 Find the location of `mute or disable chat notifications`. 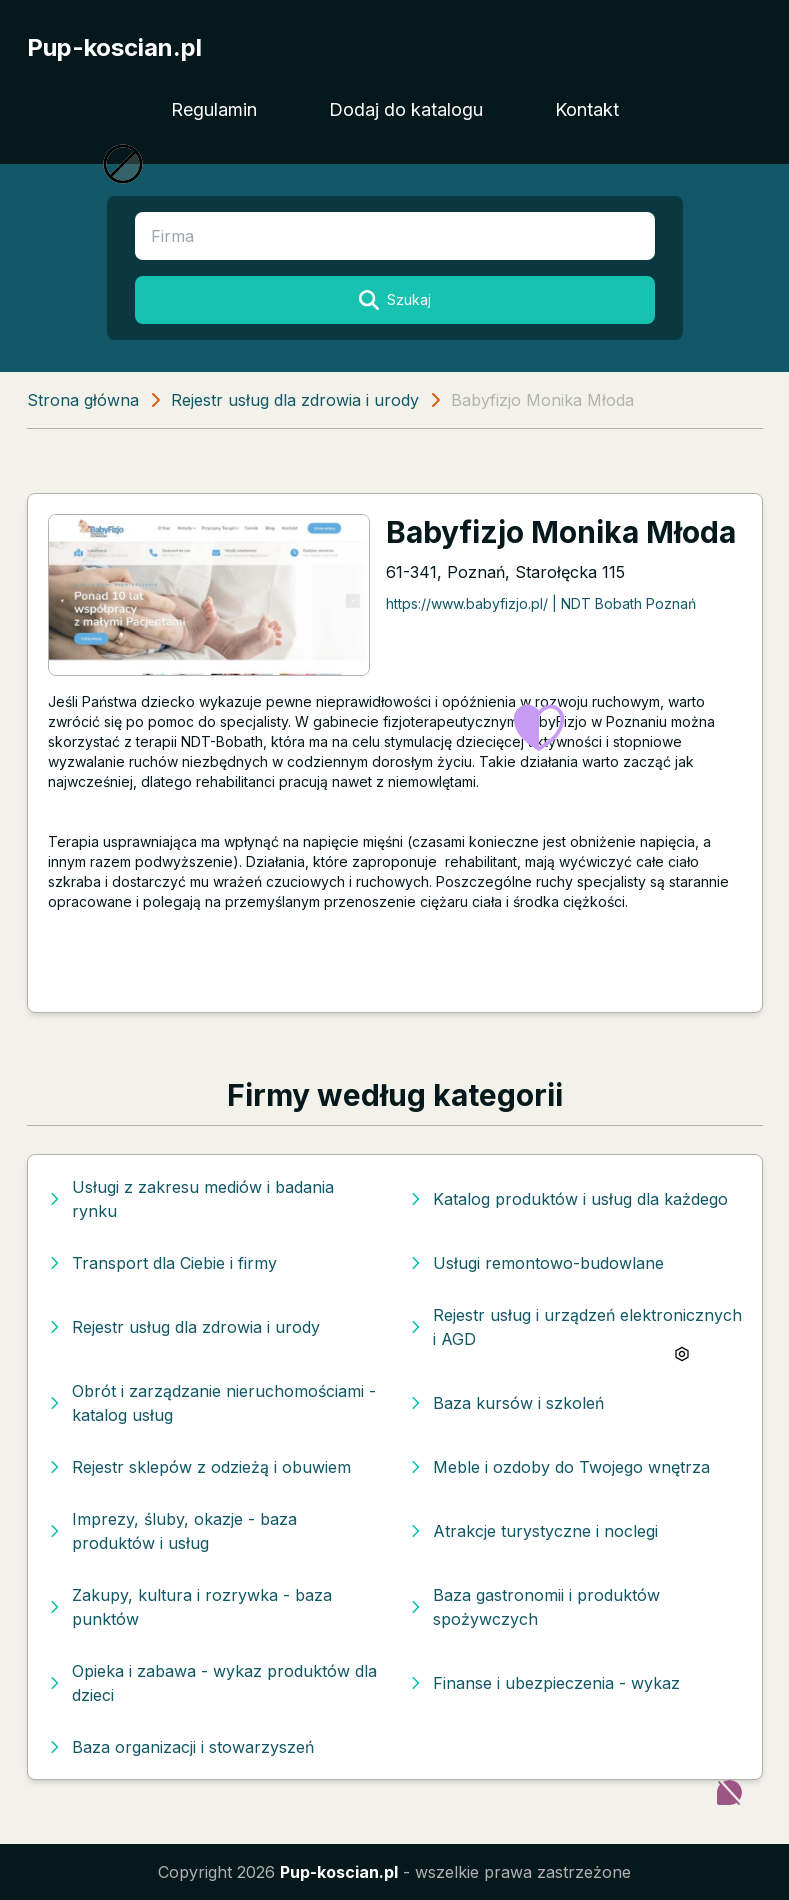

mute or disable chat notifications is located at coordinates (729, 1793).